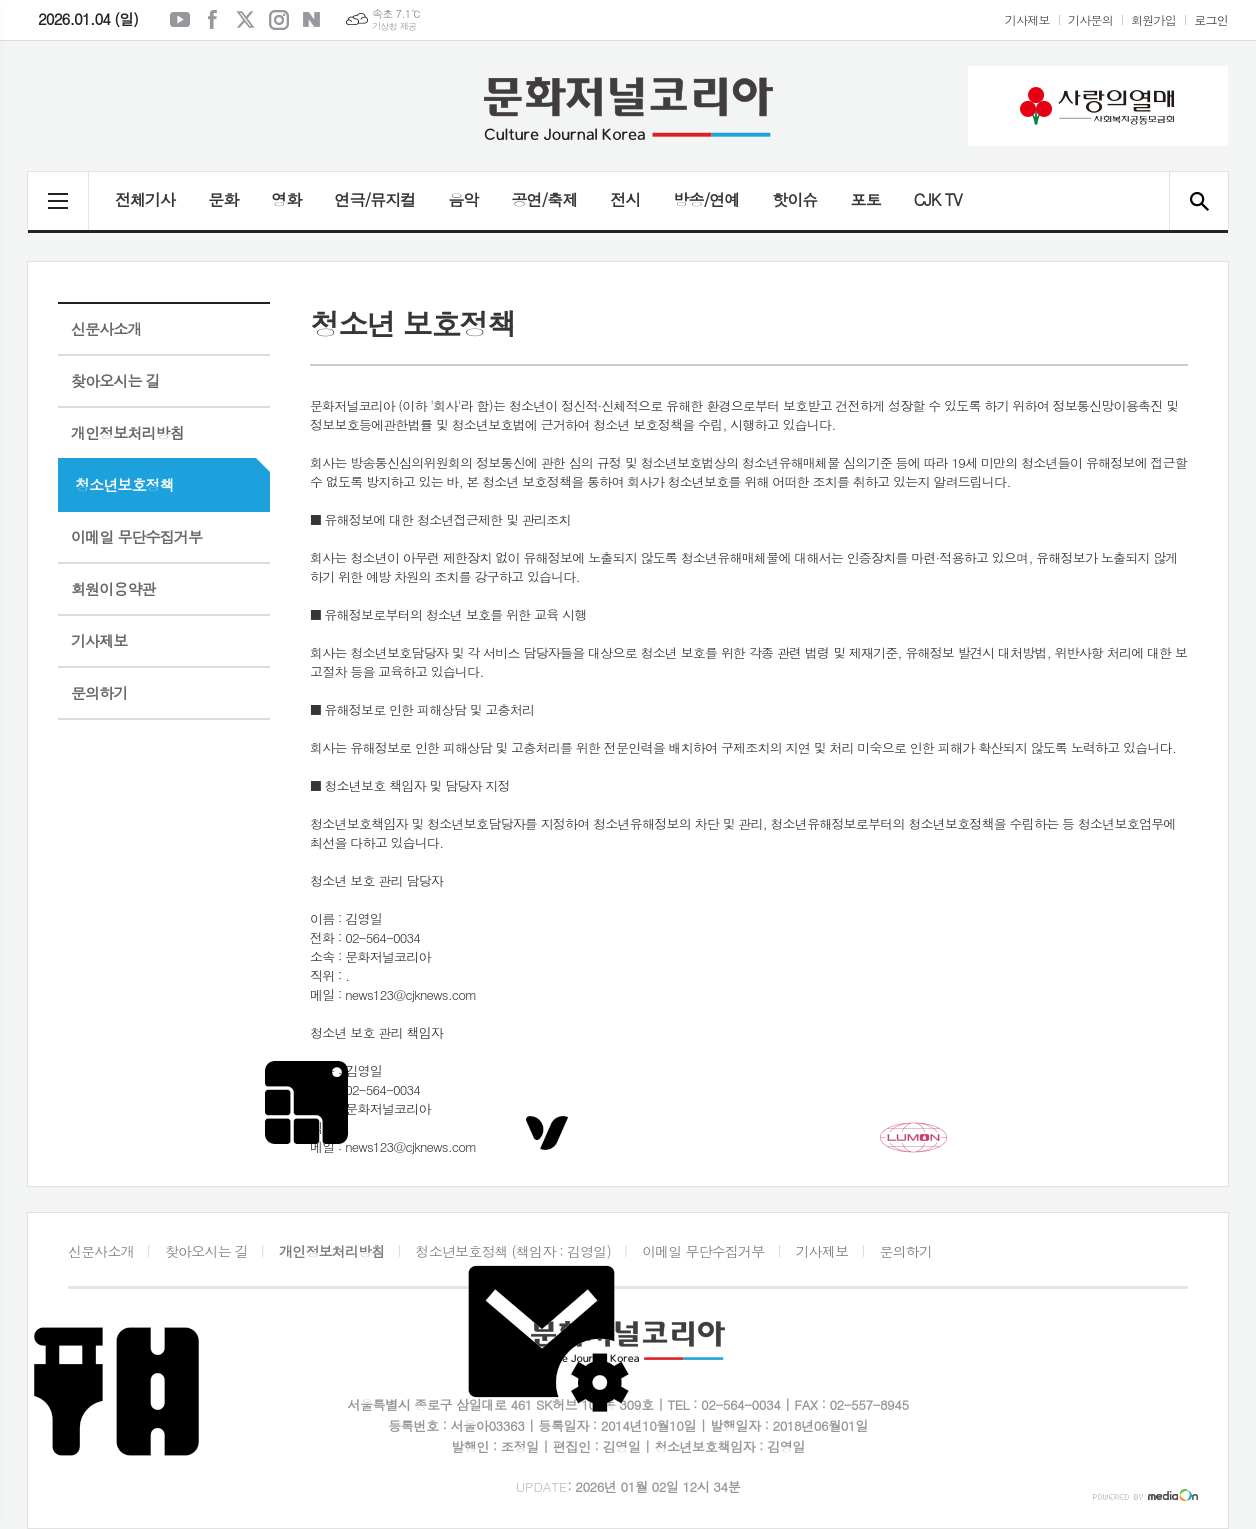 This screenshot has height=1529, width=1256. Describe the element at coordinates (913, 1137) in the screenshot. I see `lumon industries brand logo` at that location.